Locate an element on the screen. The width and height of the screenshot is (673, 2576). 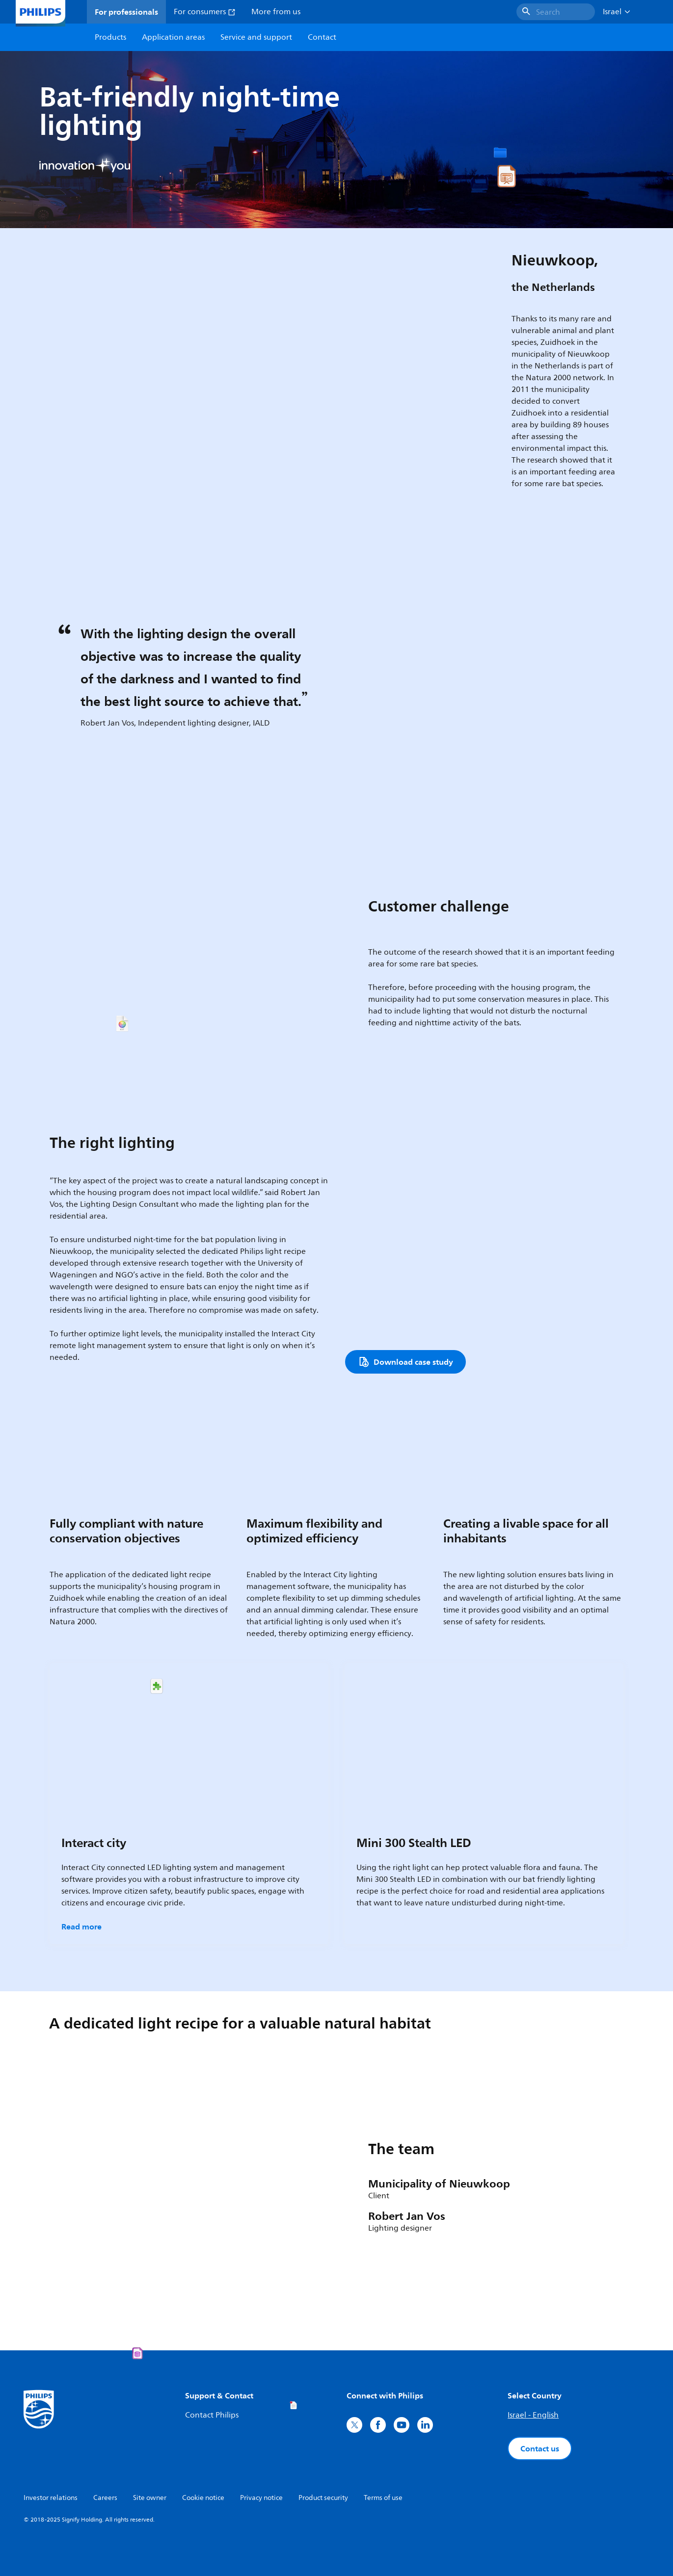
a KVT text file associated with Krita vector graphics is located at coordinates (122, 1024).